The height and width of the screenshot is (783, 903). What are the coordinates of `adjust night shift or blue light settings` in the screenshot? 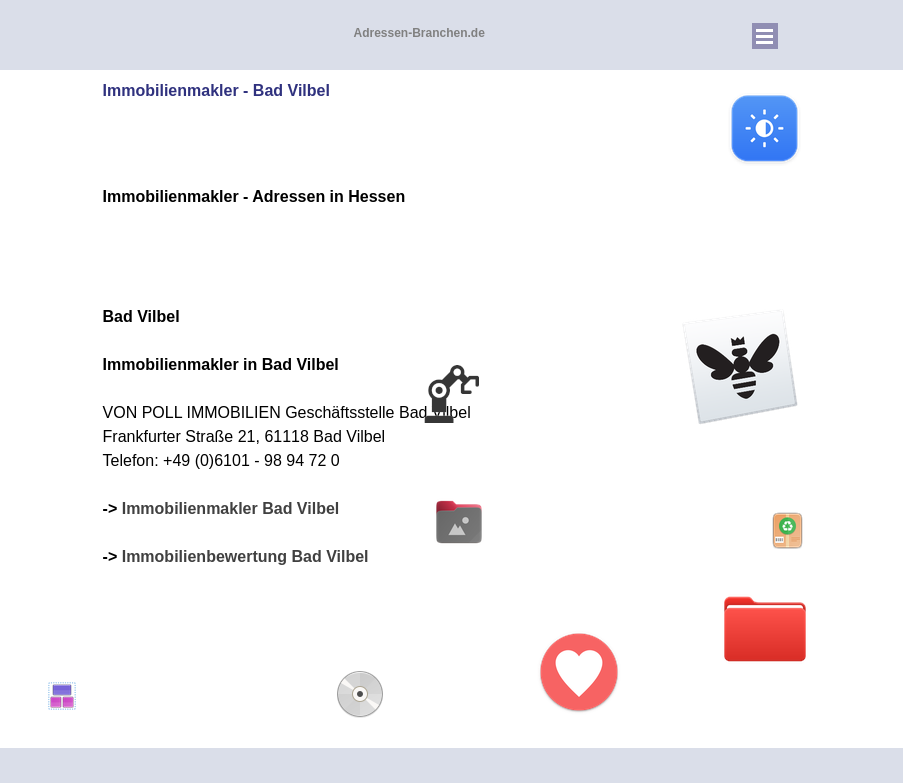 It's located at (764, 129).